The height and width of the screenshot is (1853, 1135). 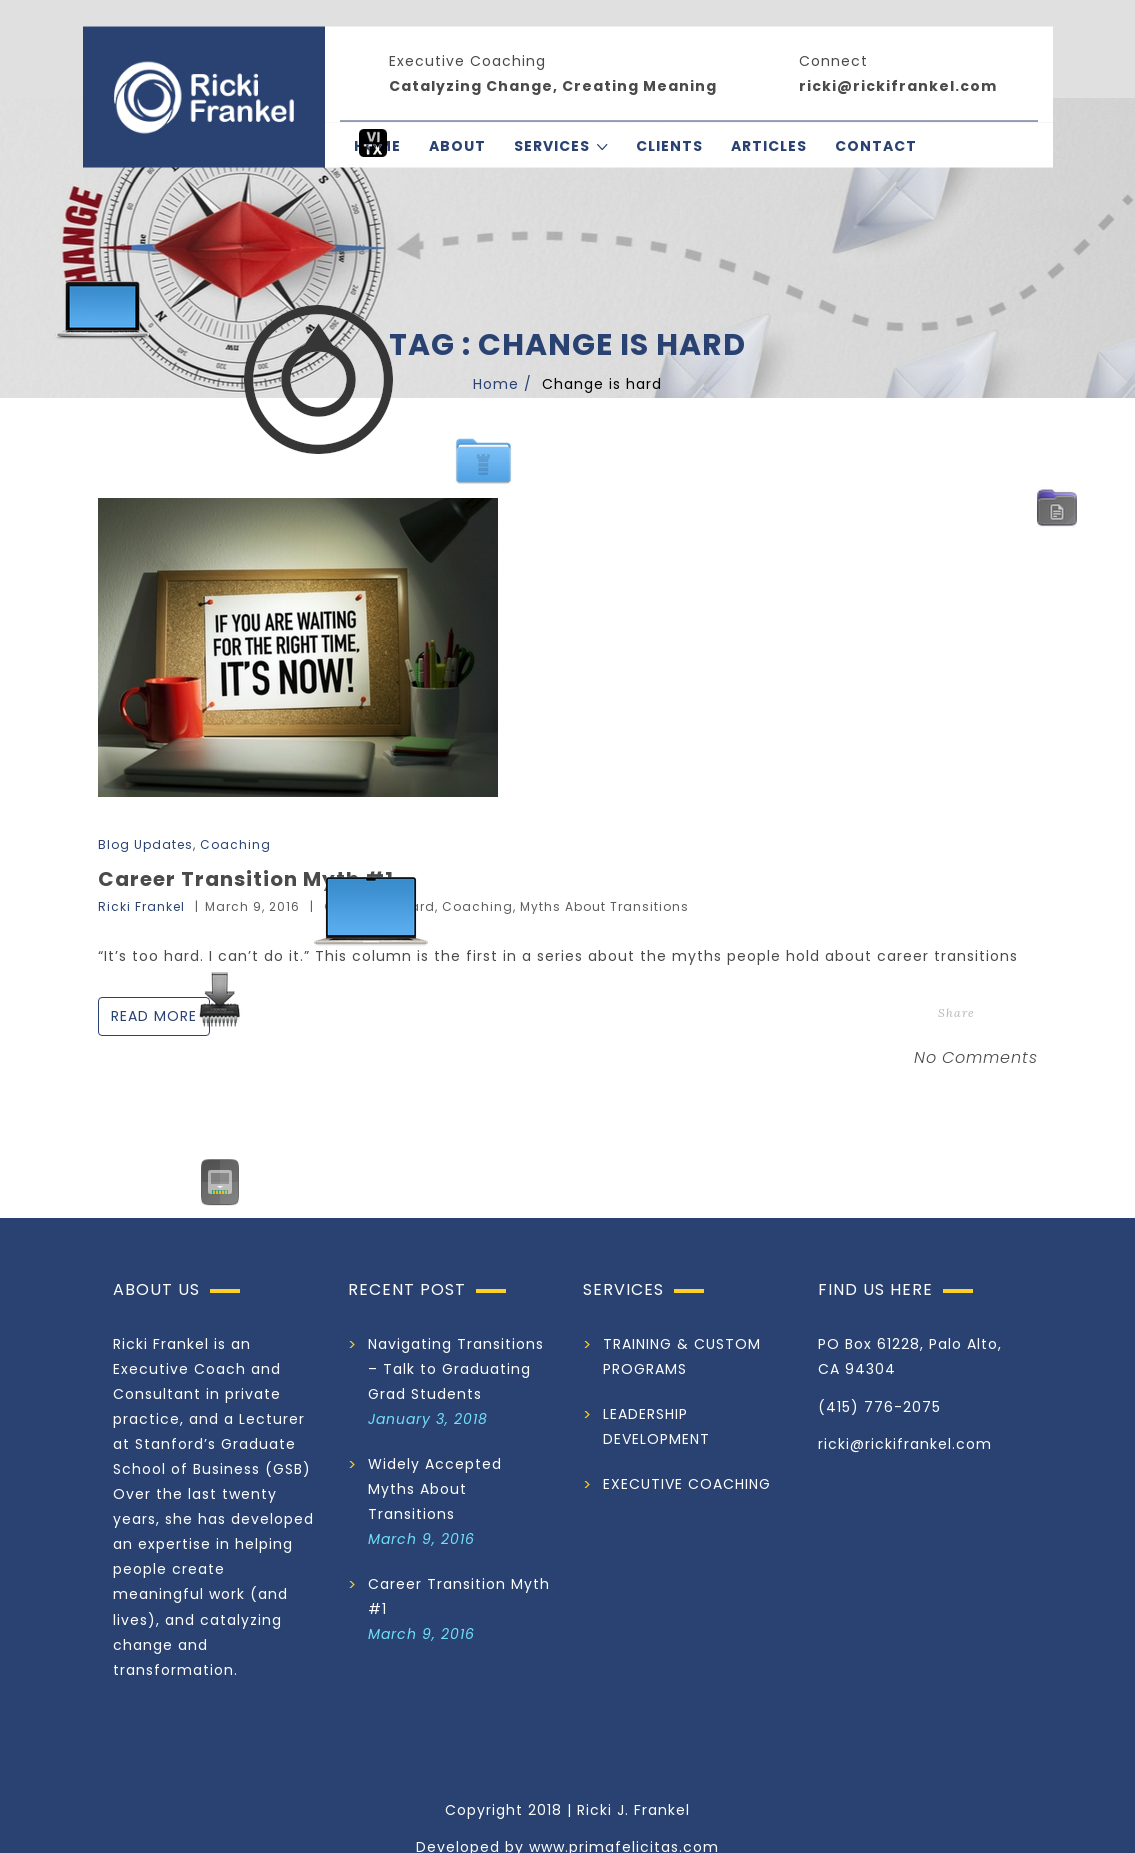 I want to click on open Intego security software folder, so click(x=483, y=460).